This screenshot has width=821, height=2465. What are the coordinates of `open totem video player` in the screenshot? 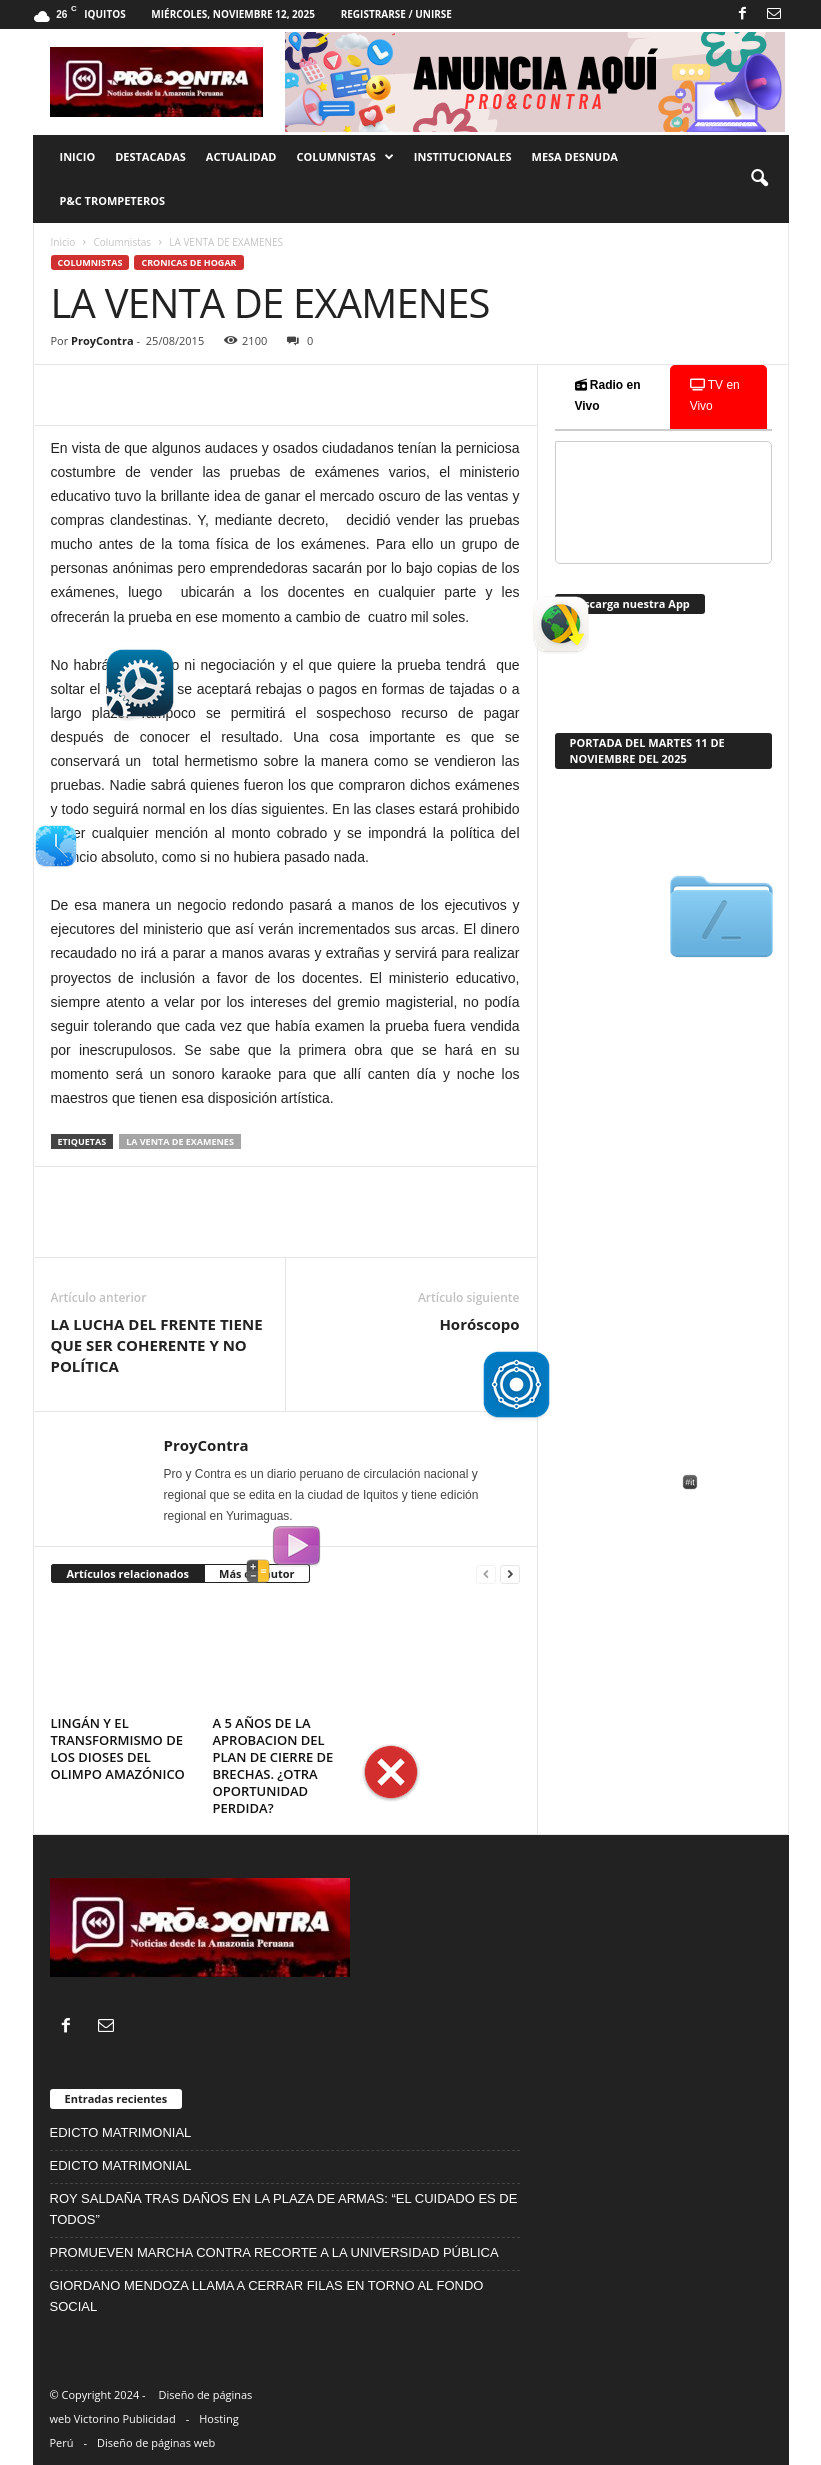 It's located at (296, 1545).